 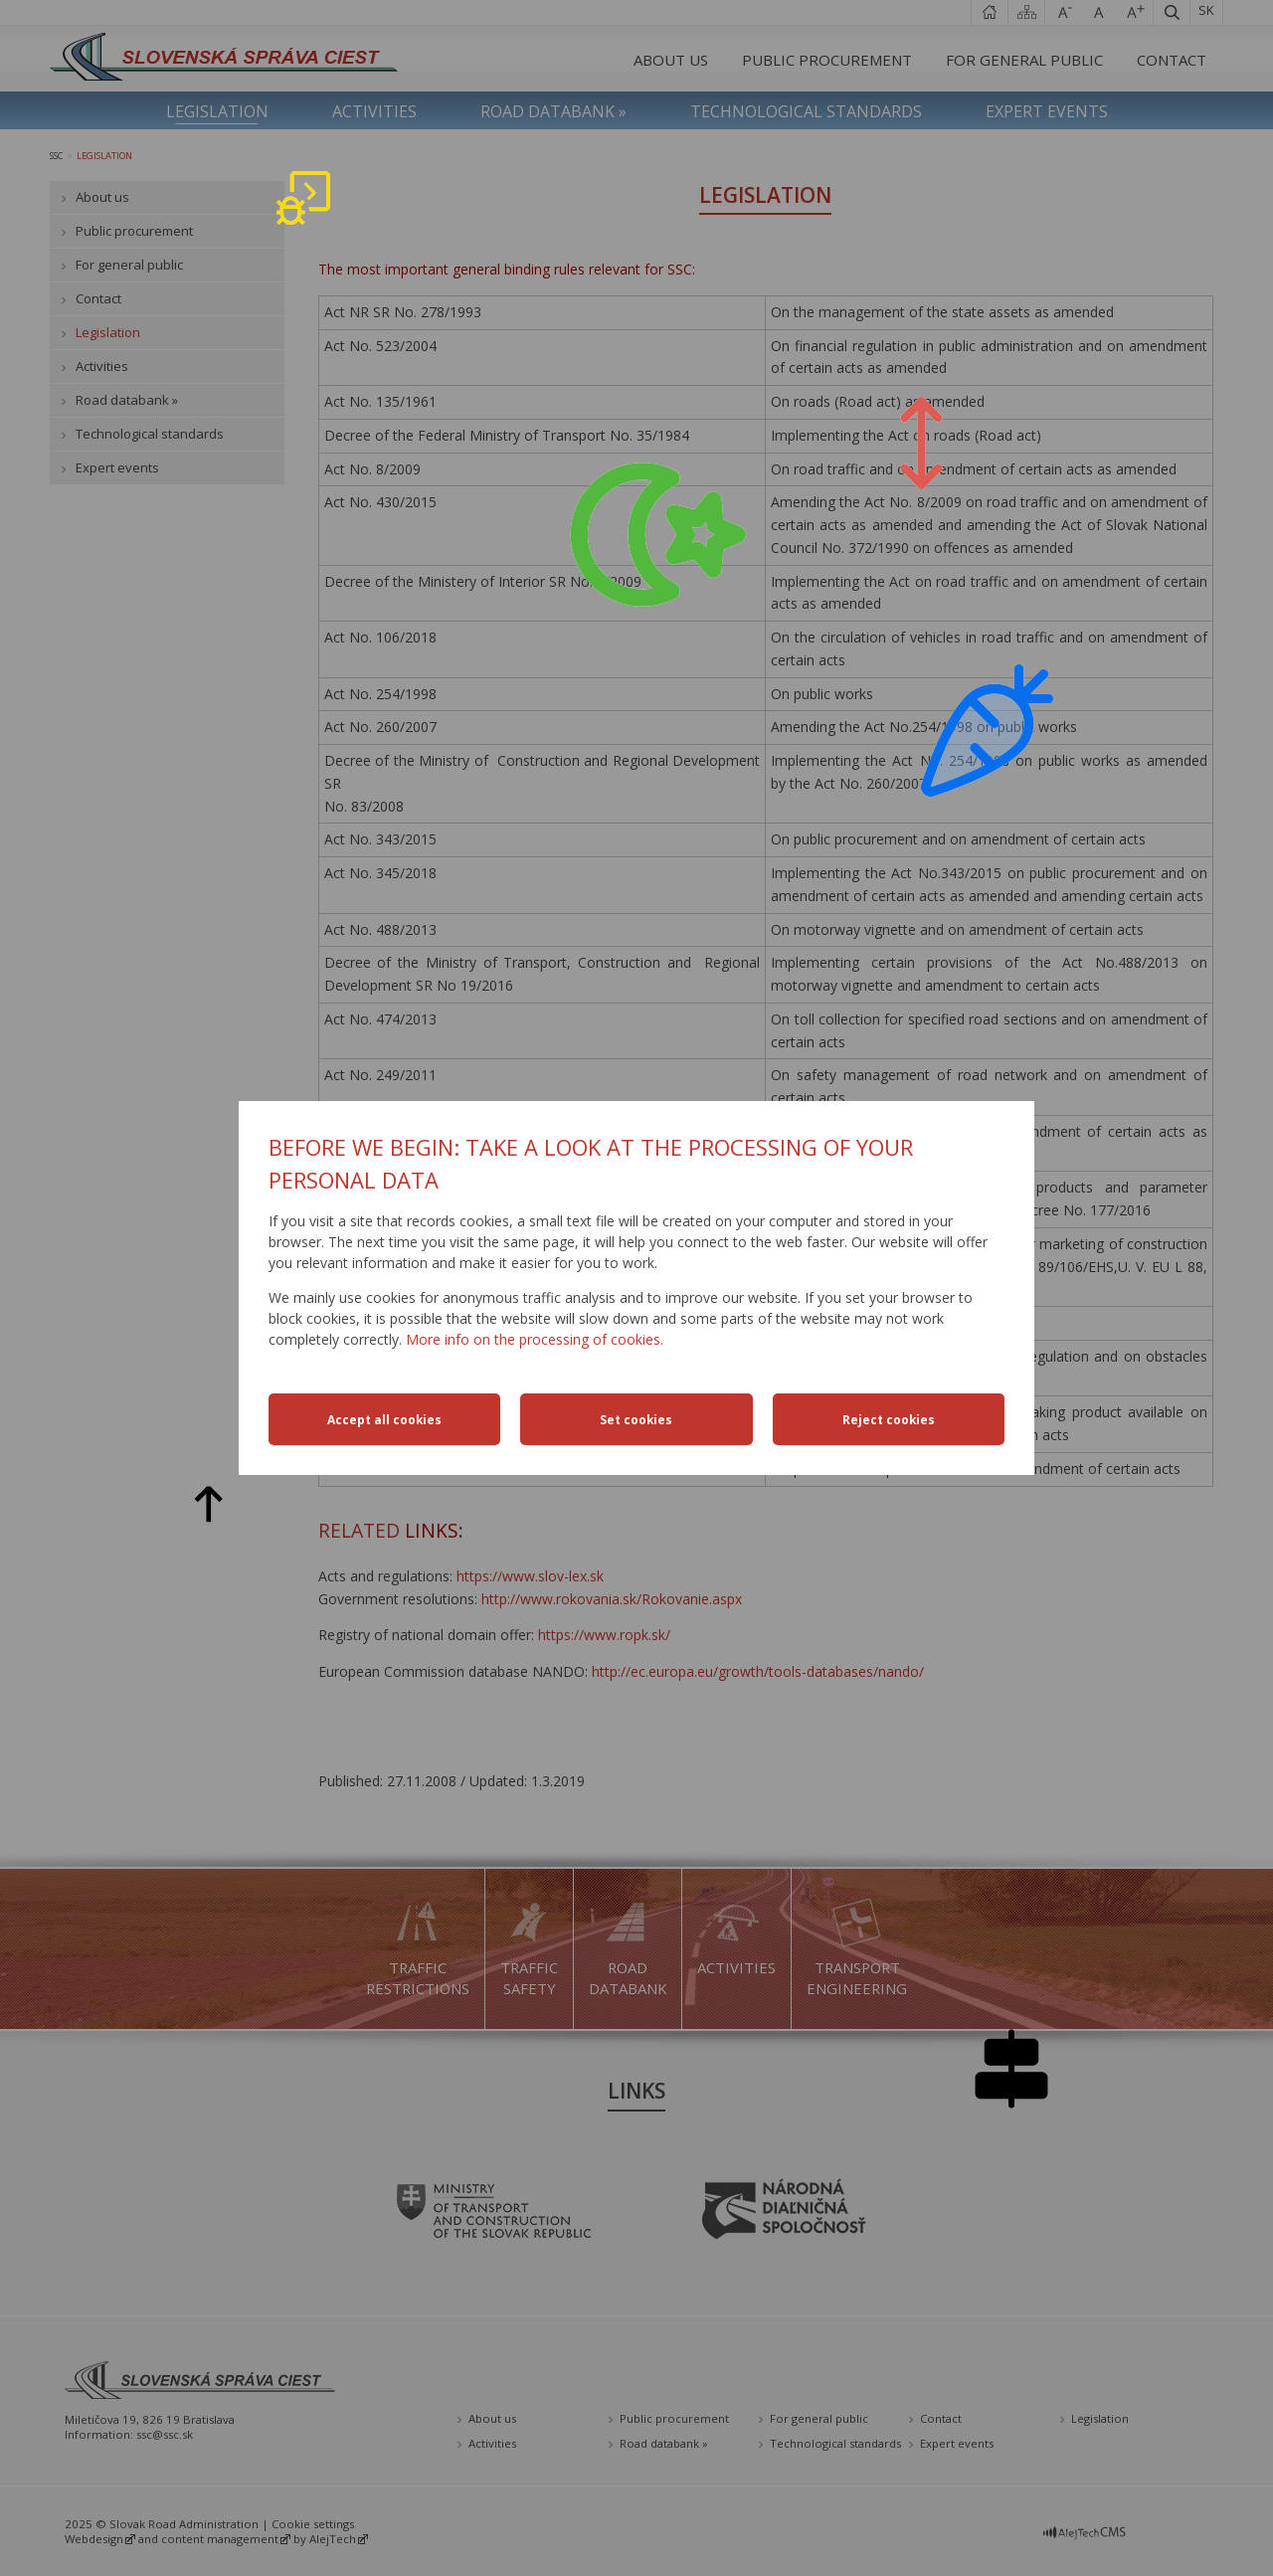 What do you see at coordinates (304, 196) in the screenshot?
I see `open the debug console` at bounding box center [304, 196].